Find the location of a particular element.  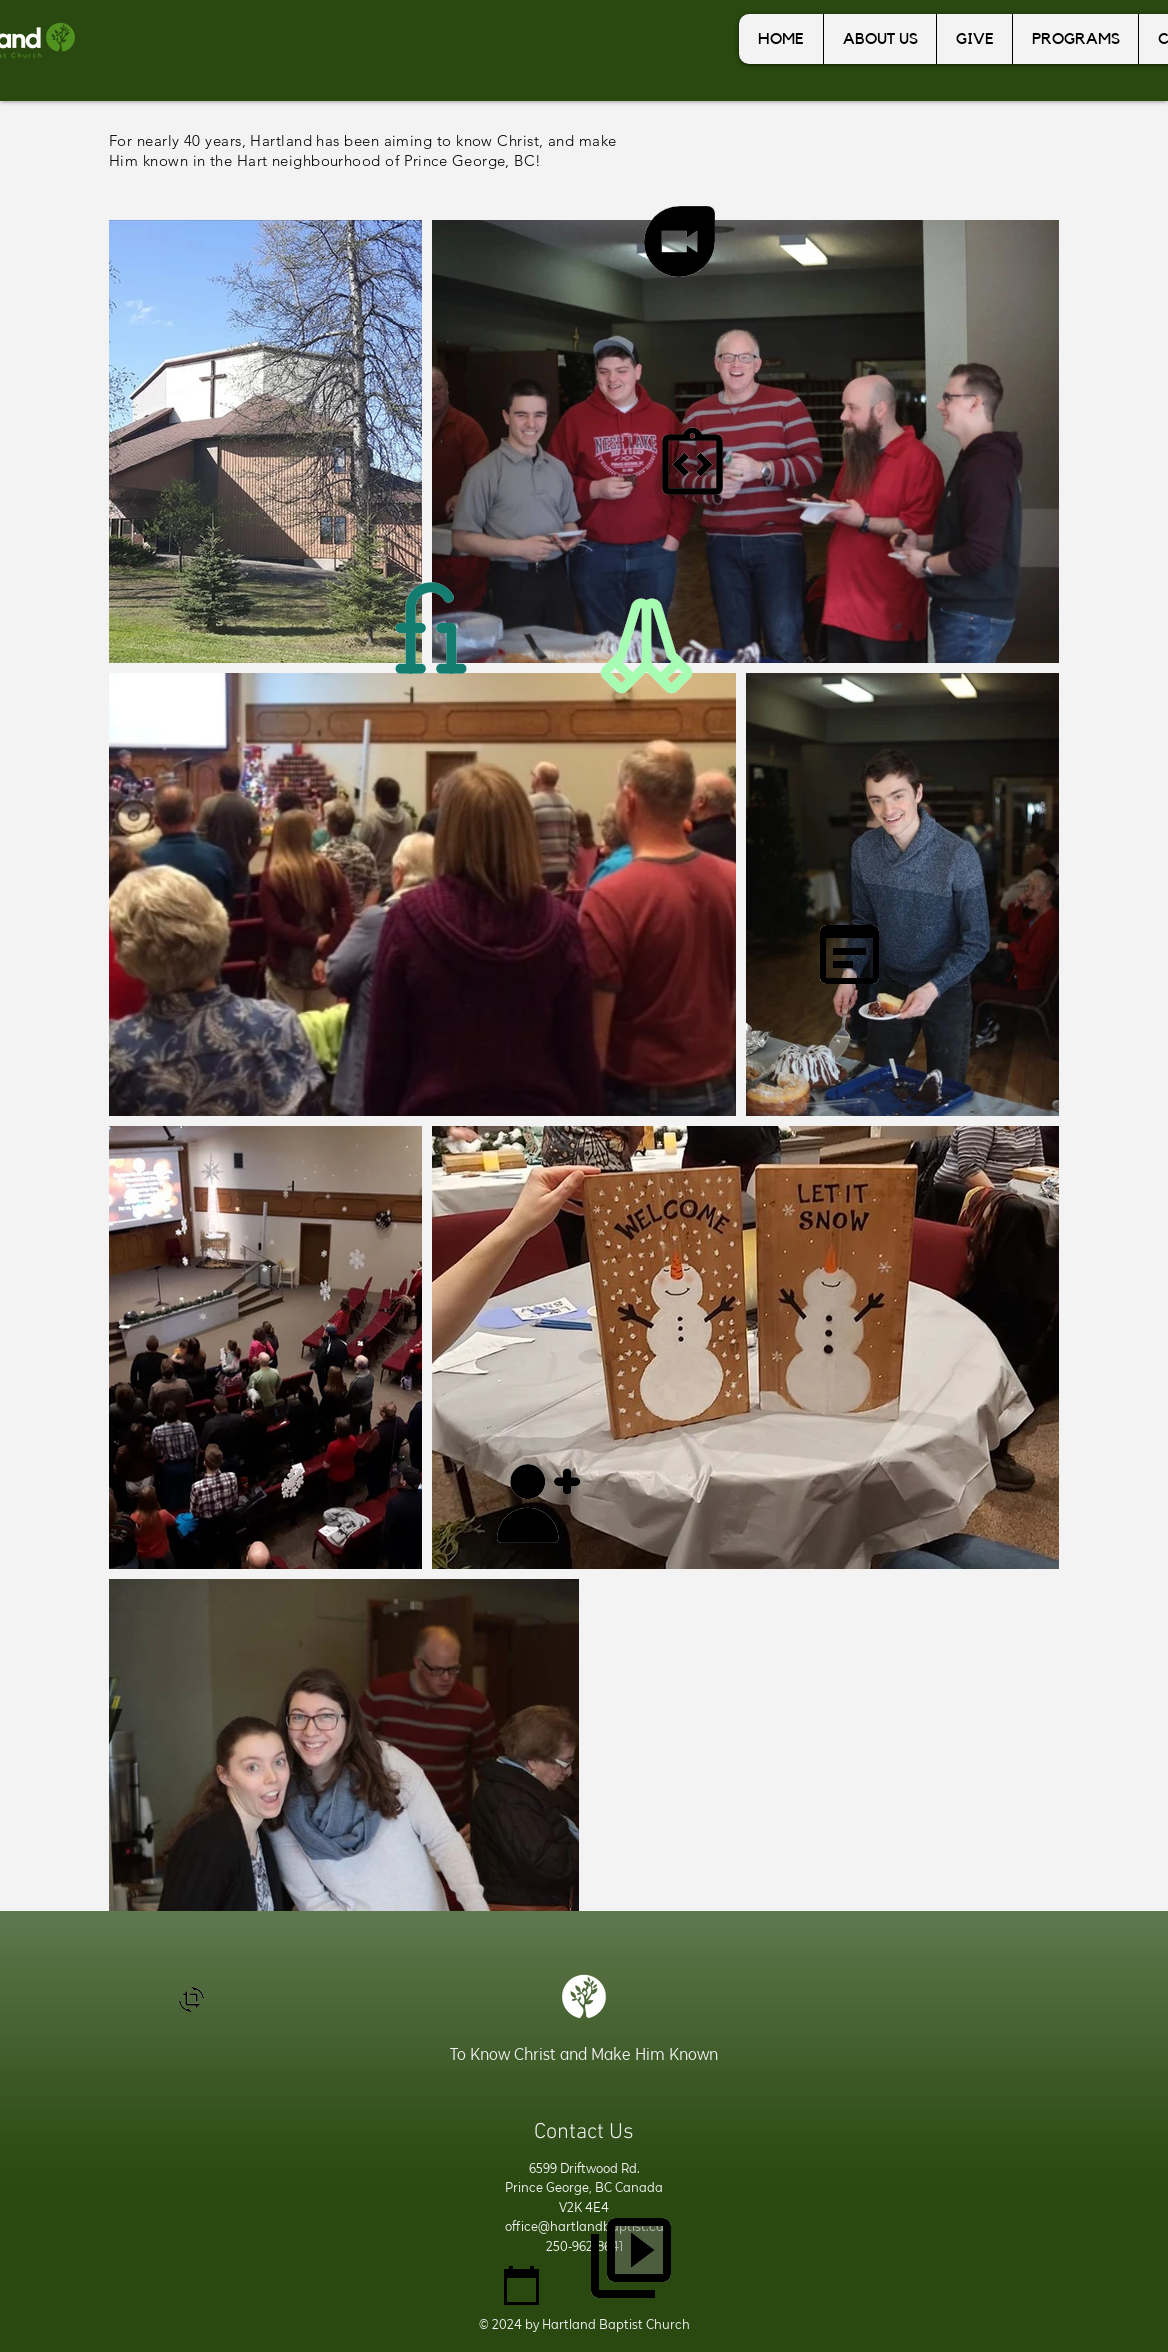

view code integration instructions is located at coordinates (692, 464).